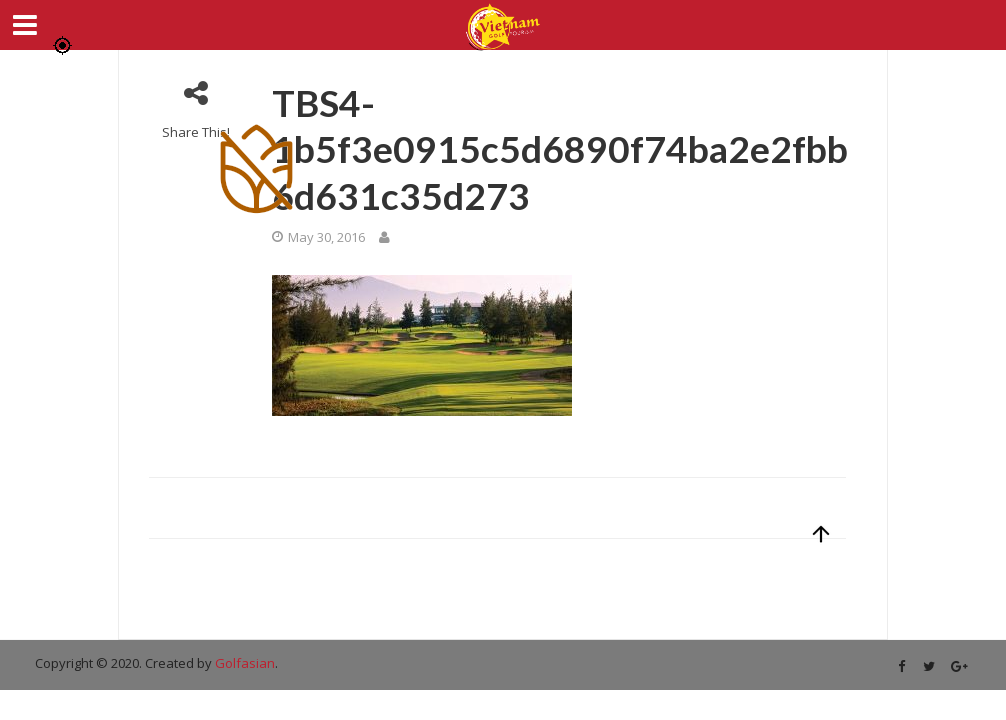 Image resolution: width=1006 pixels, height=720 pixels. Describe the element at coordinates (62, 45) in the screenshot. I see `indicates GPS location is locked and active` at that location.